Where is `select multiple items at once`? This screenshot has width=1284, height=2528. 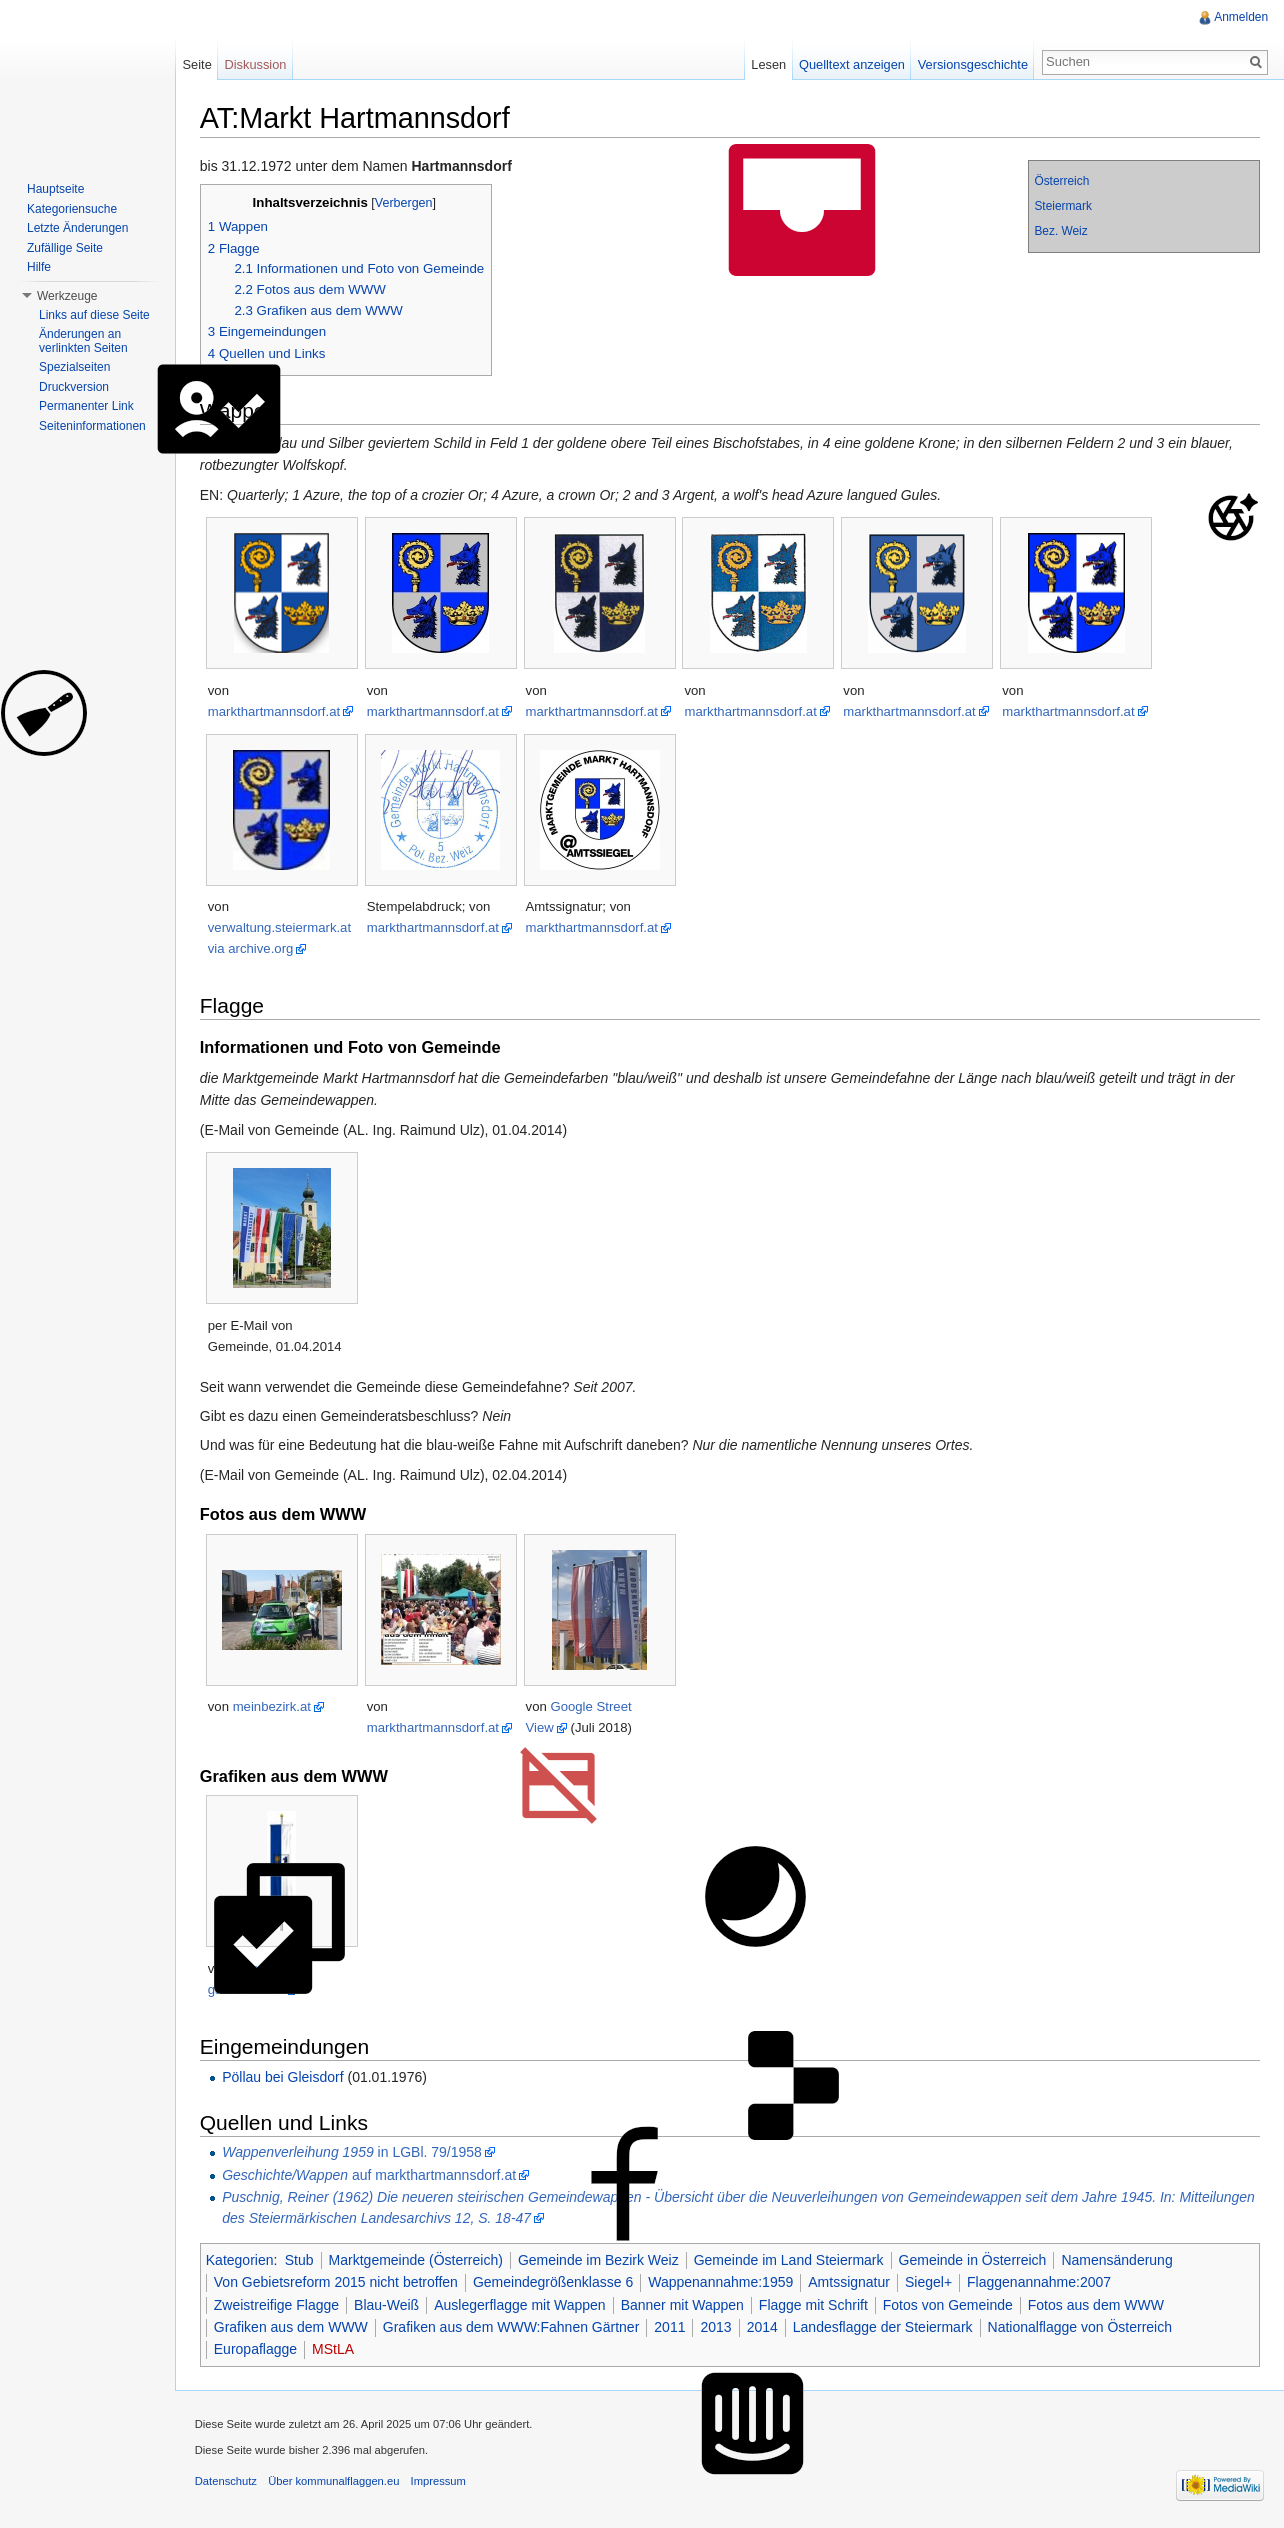 select multiple items at once is located at coordinates (279, 1928).